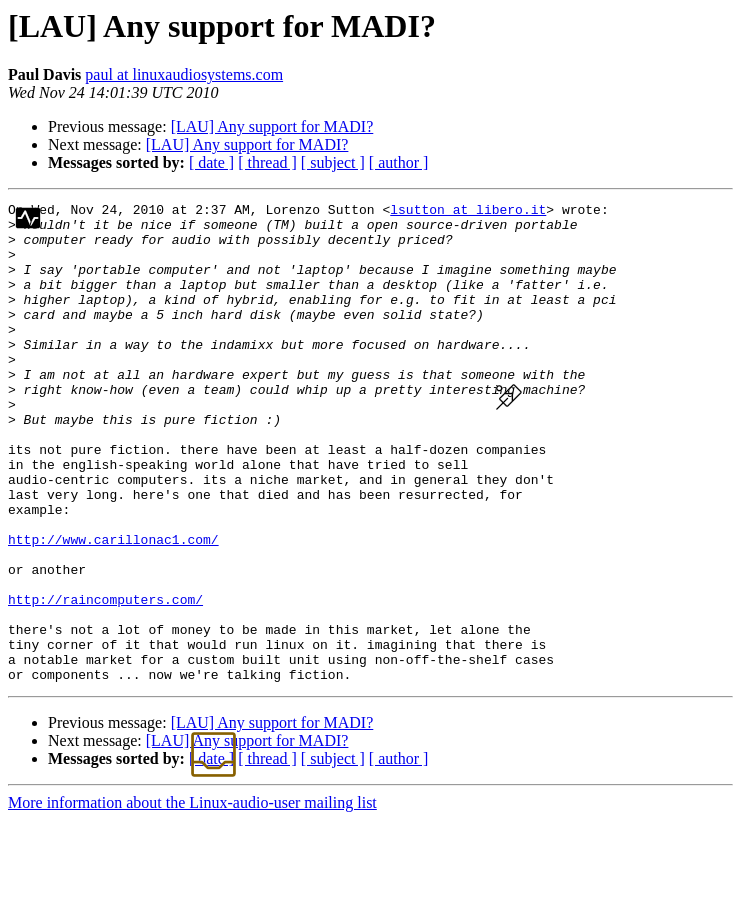 This screenshot has height=916, width=741. What do you see at coordinates (213, 754) in the screenshot?
I see `access your inbox or message tray` at bounding box center [213, 754].